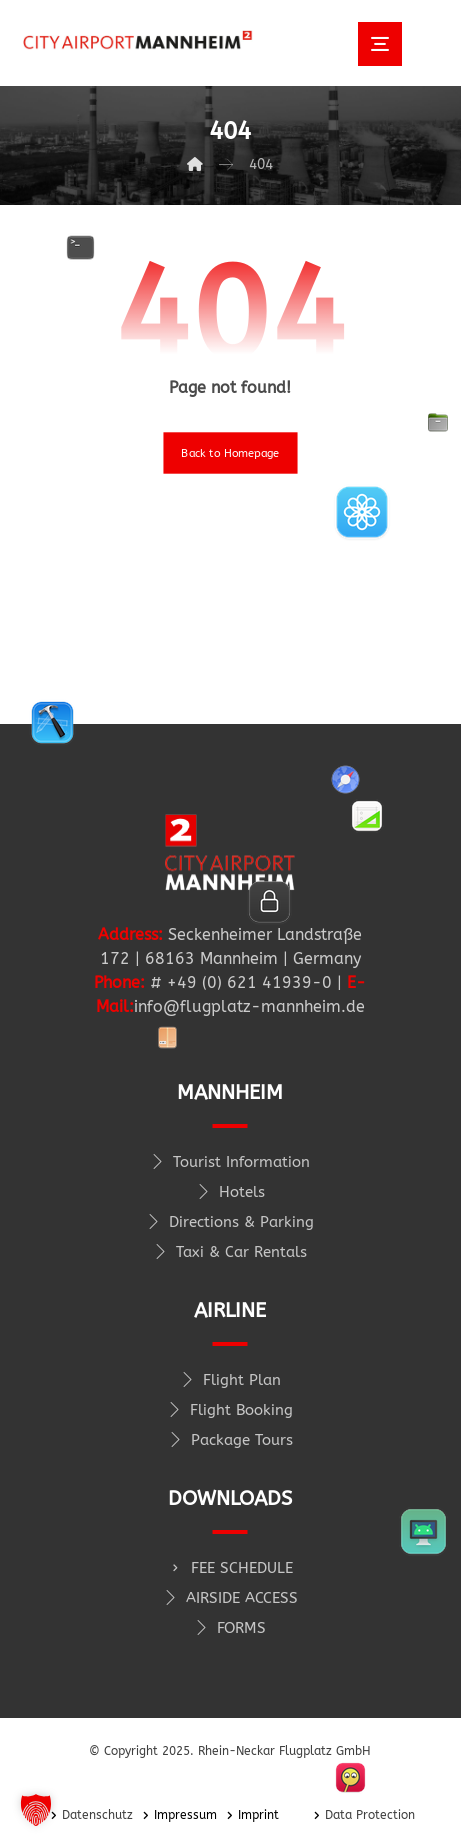 The height and width of the screenshot is (1846, 461). Describe the element at coordinates (269, 902) in the screenshot. I see `access password and security settings` at that location.